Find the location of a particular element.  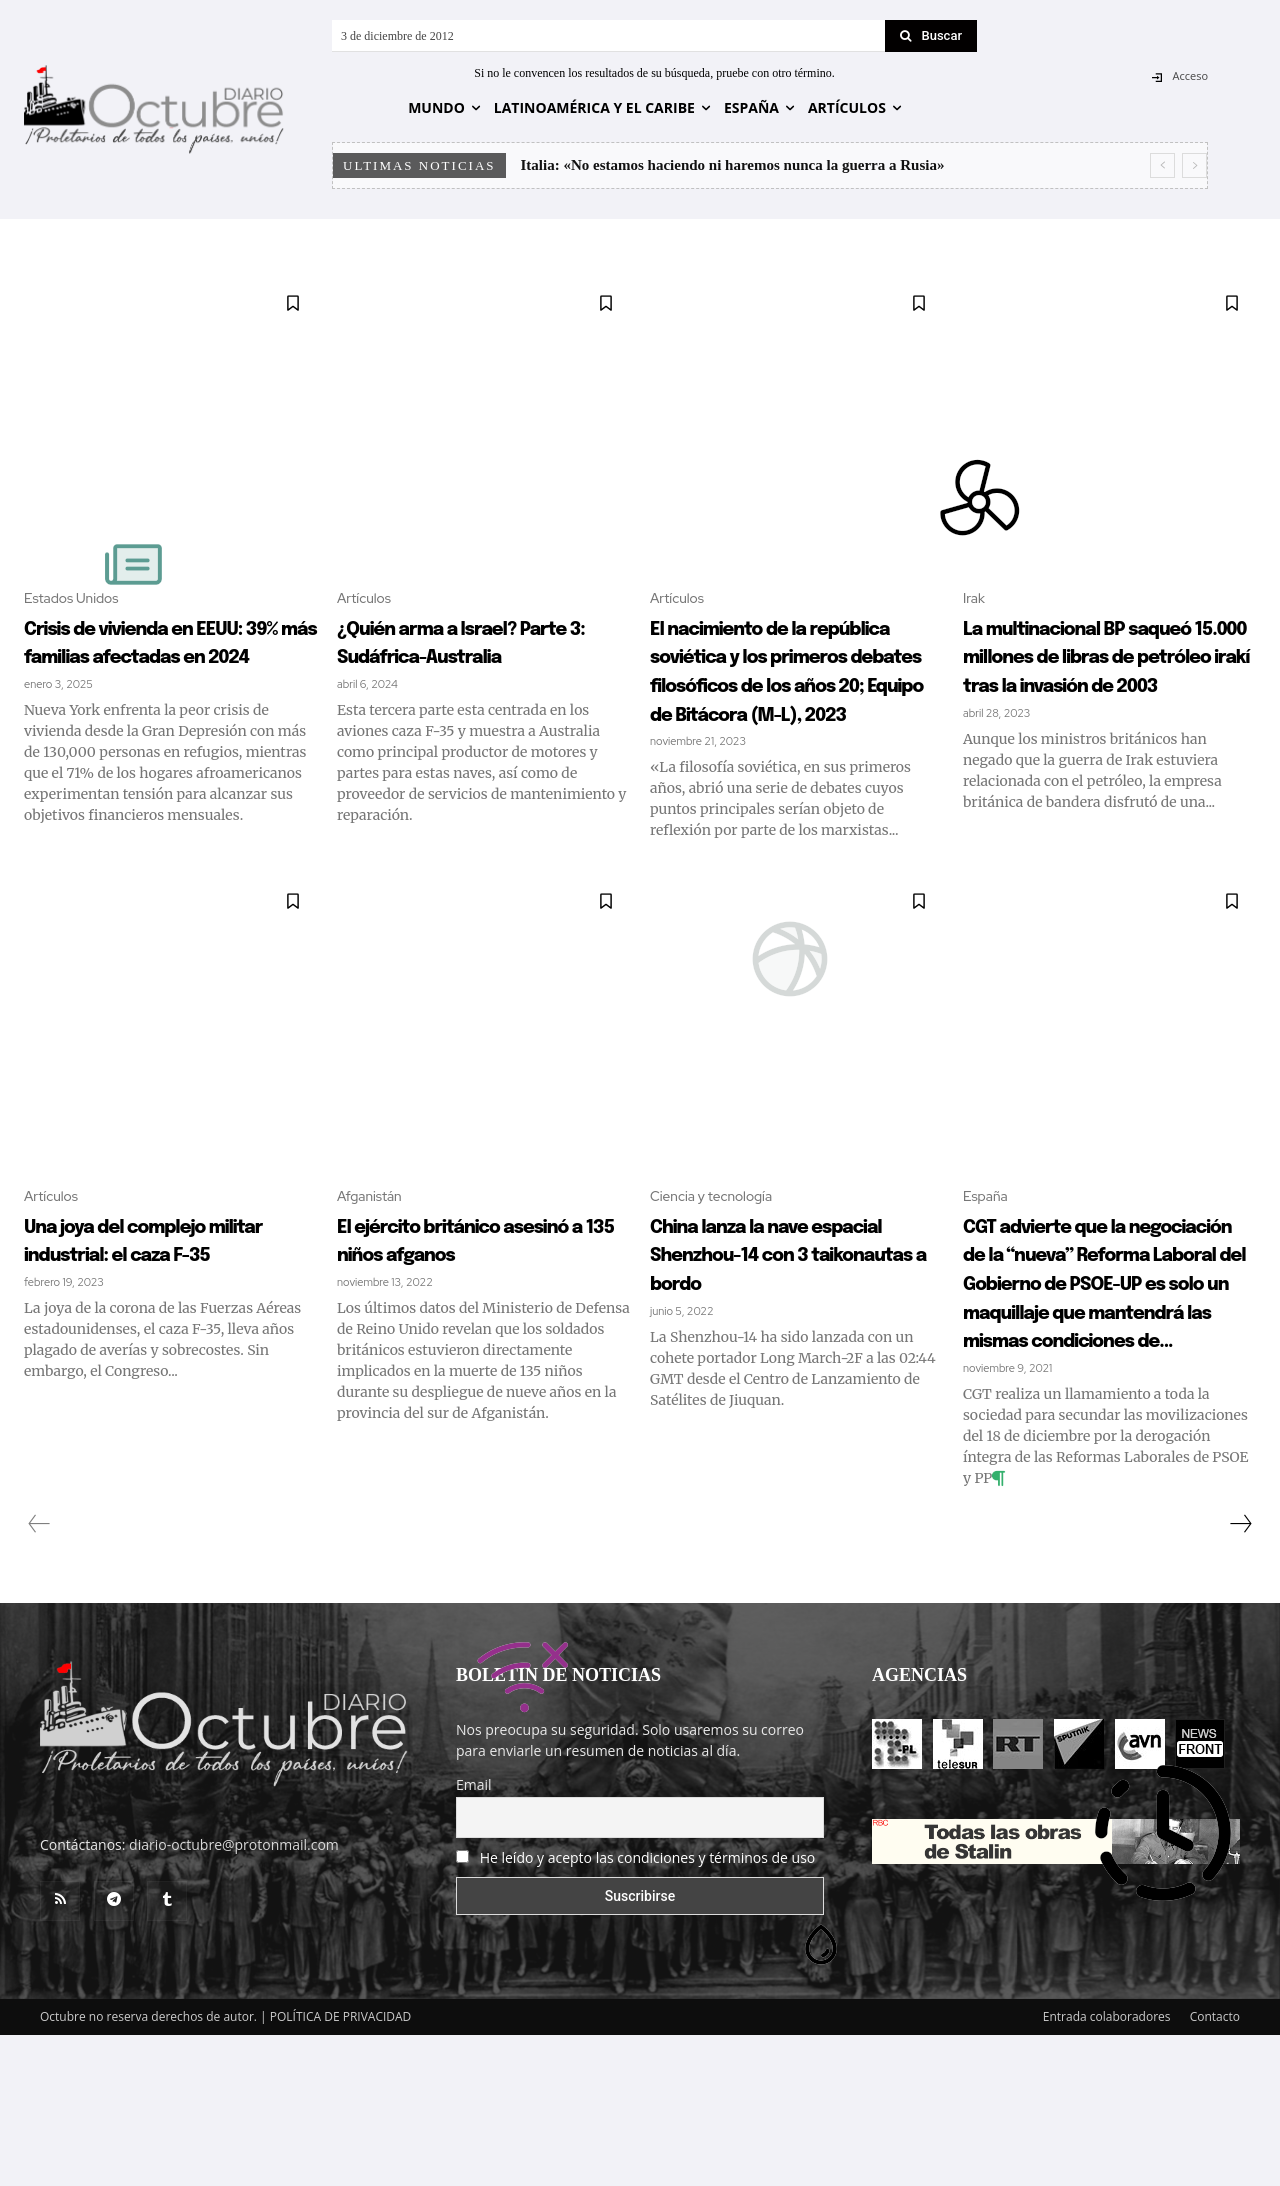

no wifi connection available is located at coordinates (524, 1675).